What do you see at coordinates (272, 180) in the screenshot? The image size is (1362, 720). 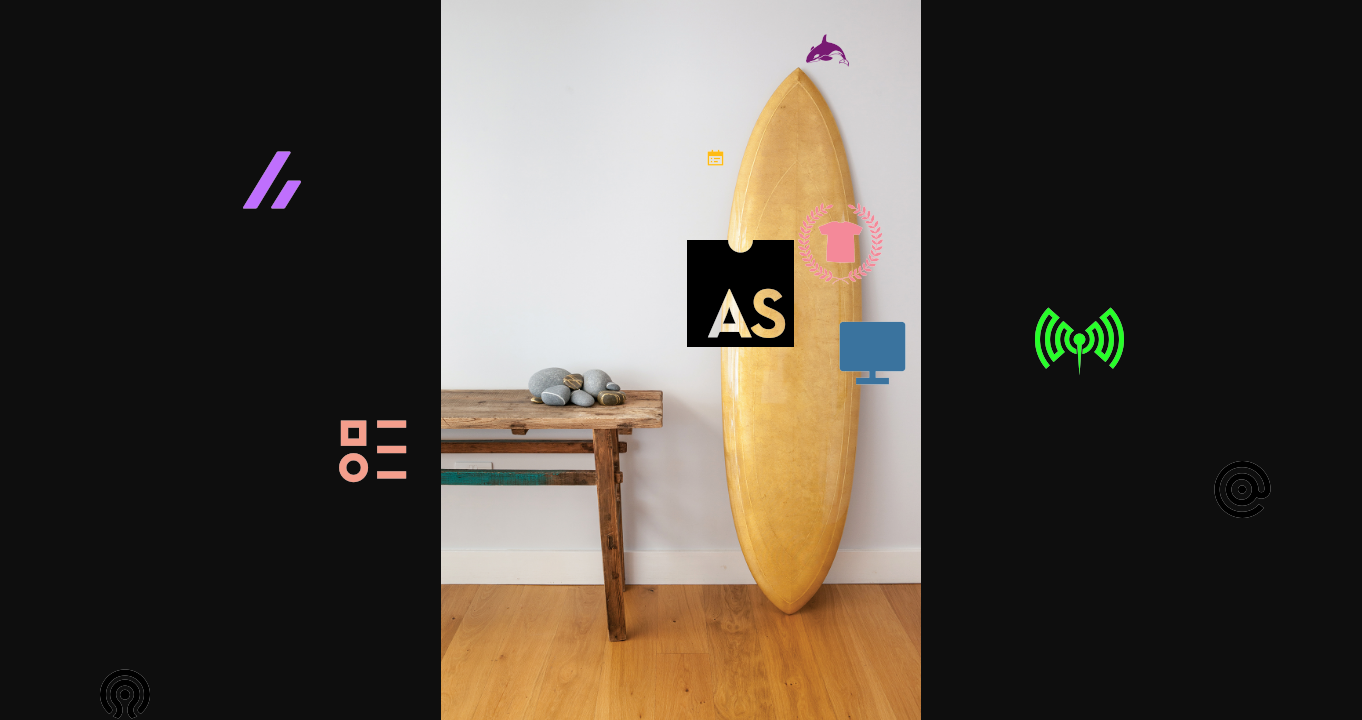 I see `open zenn platform` at bounding box center [272, 180].